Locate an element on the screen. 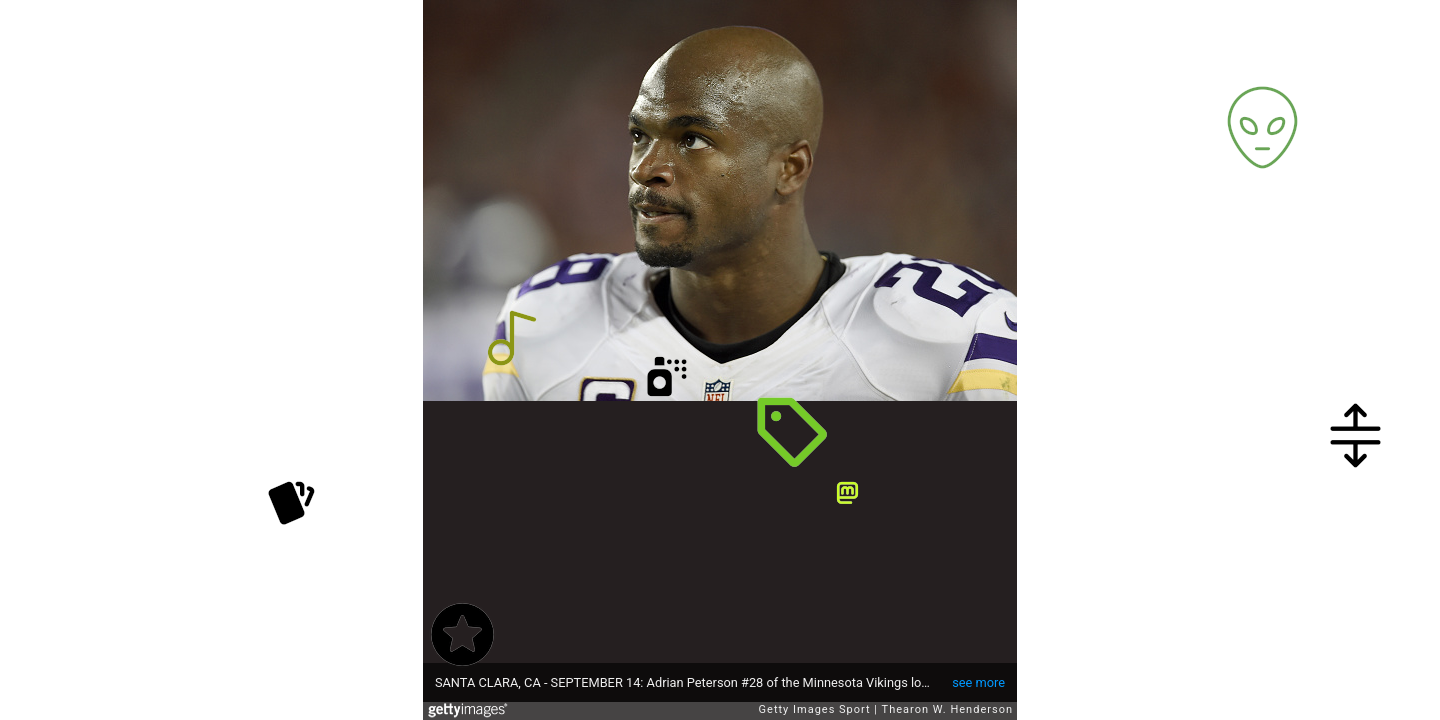  view your card collection is located at coordinates (291, 502).